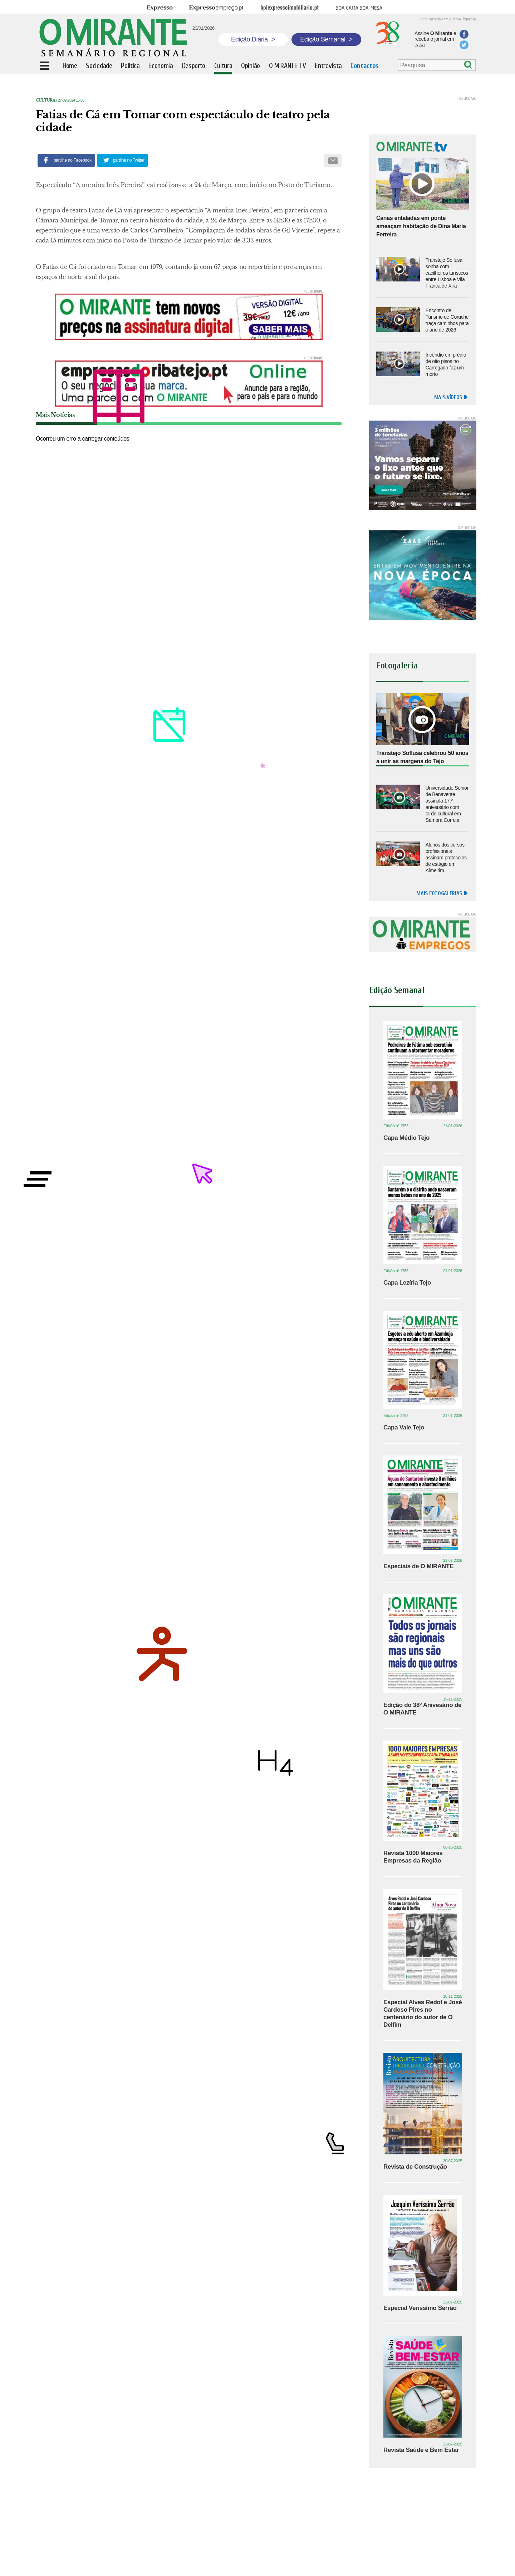 This screenshot has width=515, height=2576. What do you see at coordinates (118, 395) in the screenshot?
I see `access storage lockers` at bounding box center [118, 395].